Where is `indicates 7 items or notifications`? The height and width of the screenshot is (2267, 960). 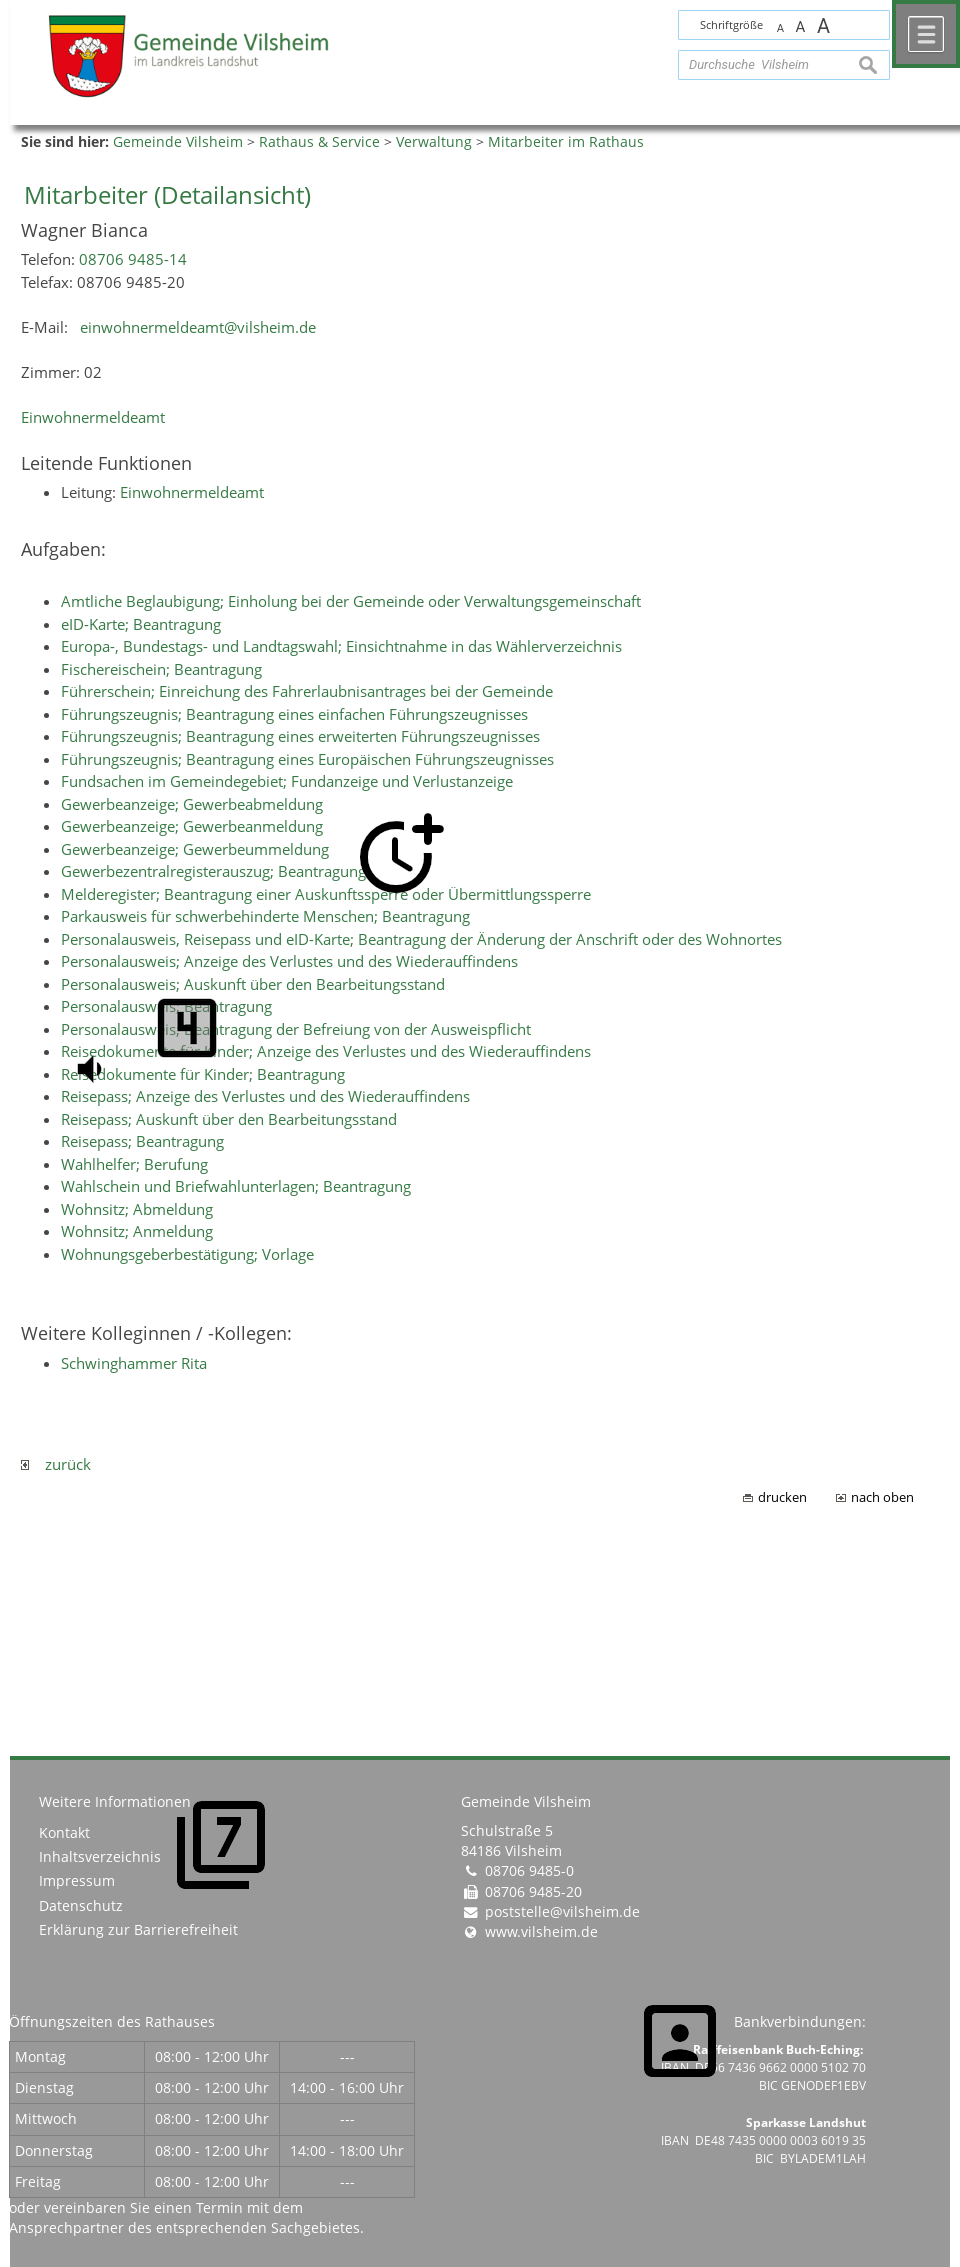
indicates 7 items or notifications is located at coordinates (221, 1845).